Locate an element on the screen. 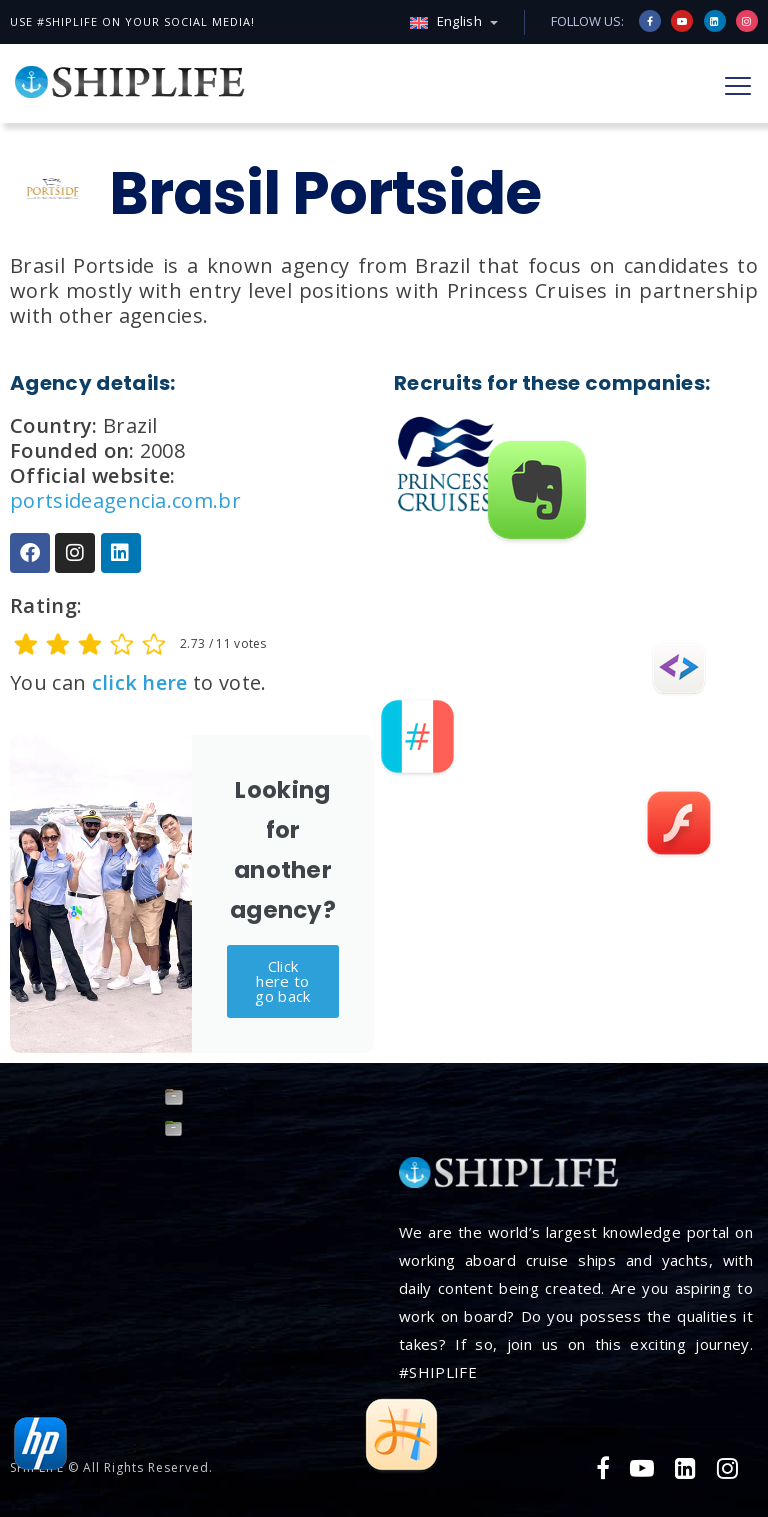 The height and width of the screenshot is (1517, 768). launch ryujinx nintendo switch emulator is located at coordinates (417, 736).